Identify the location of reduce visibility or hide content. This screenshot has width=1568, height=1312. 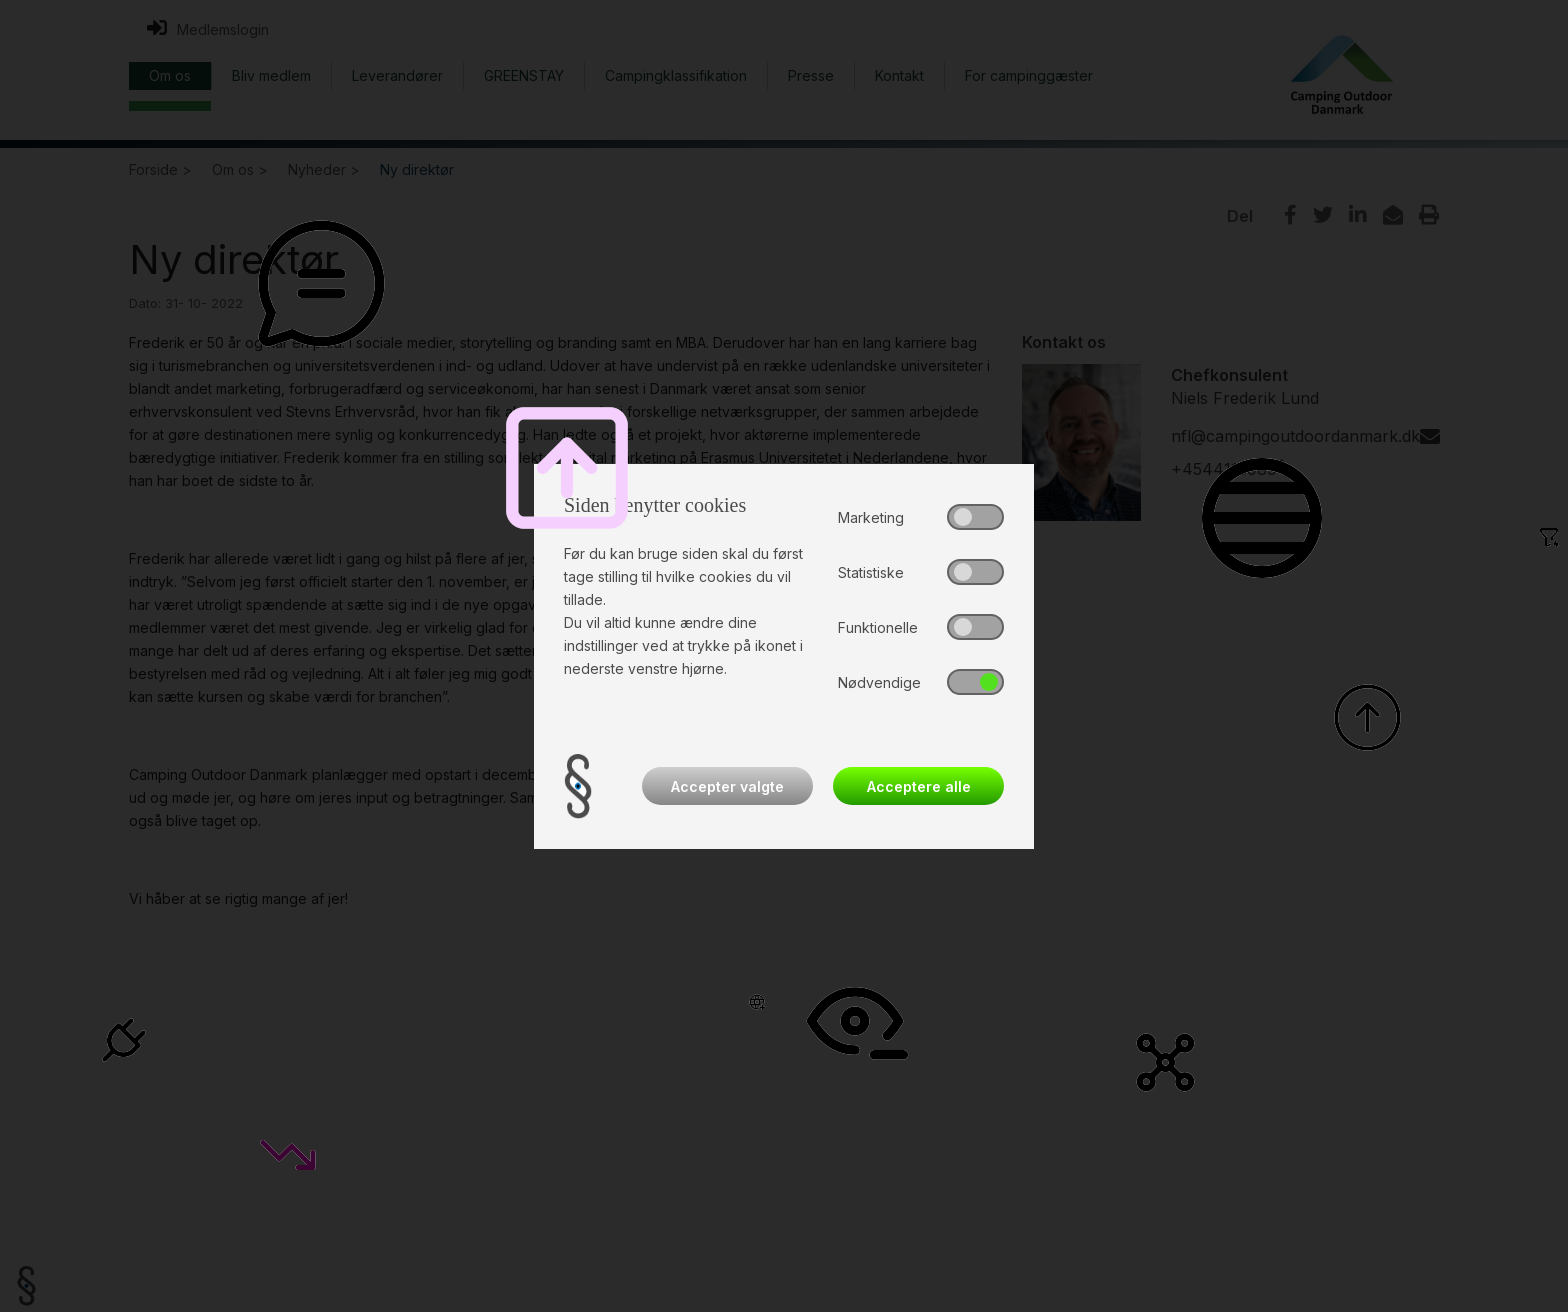
(855, 1021).